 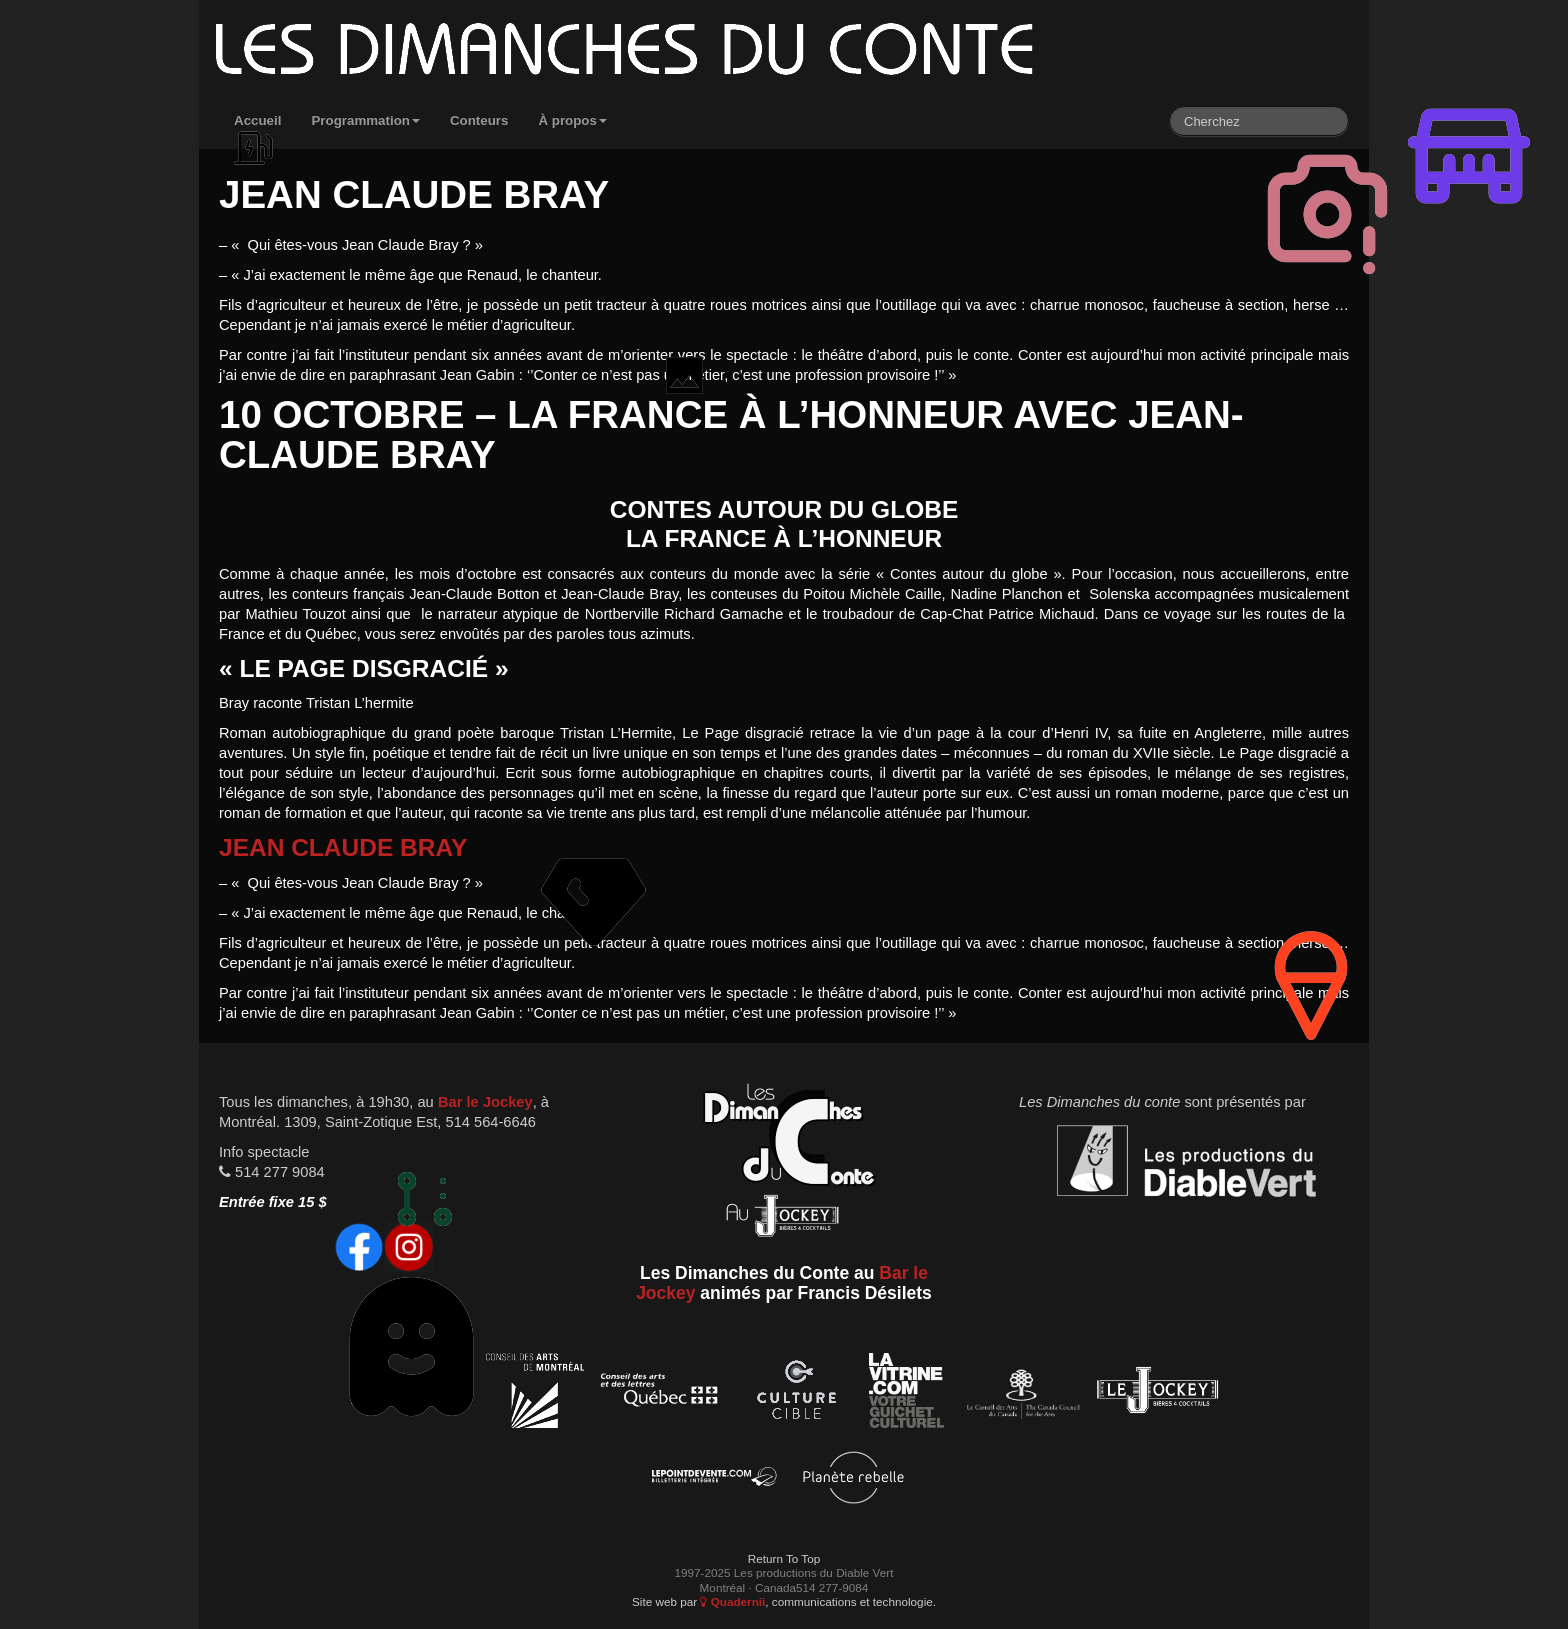 I want to click on indicates a draft pull request awaiting completion, so click(x=425, y=1199).